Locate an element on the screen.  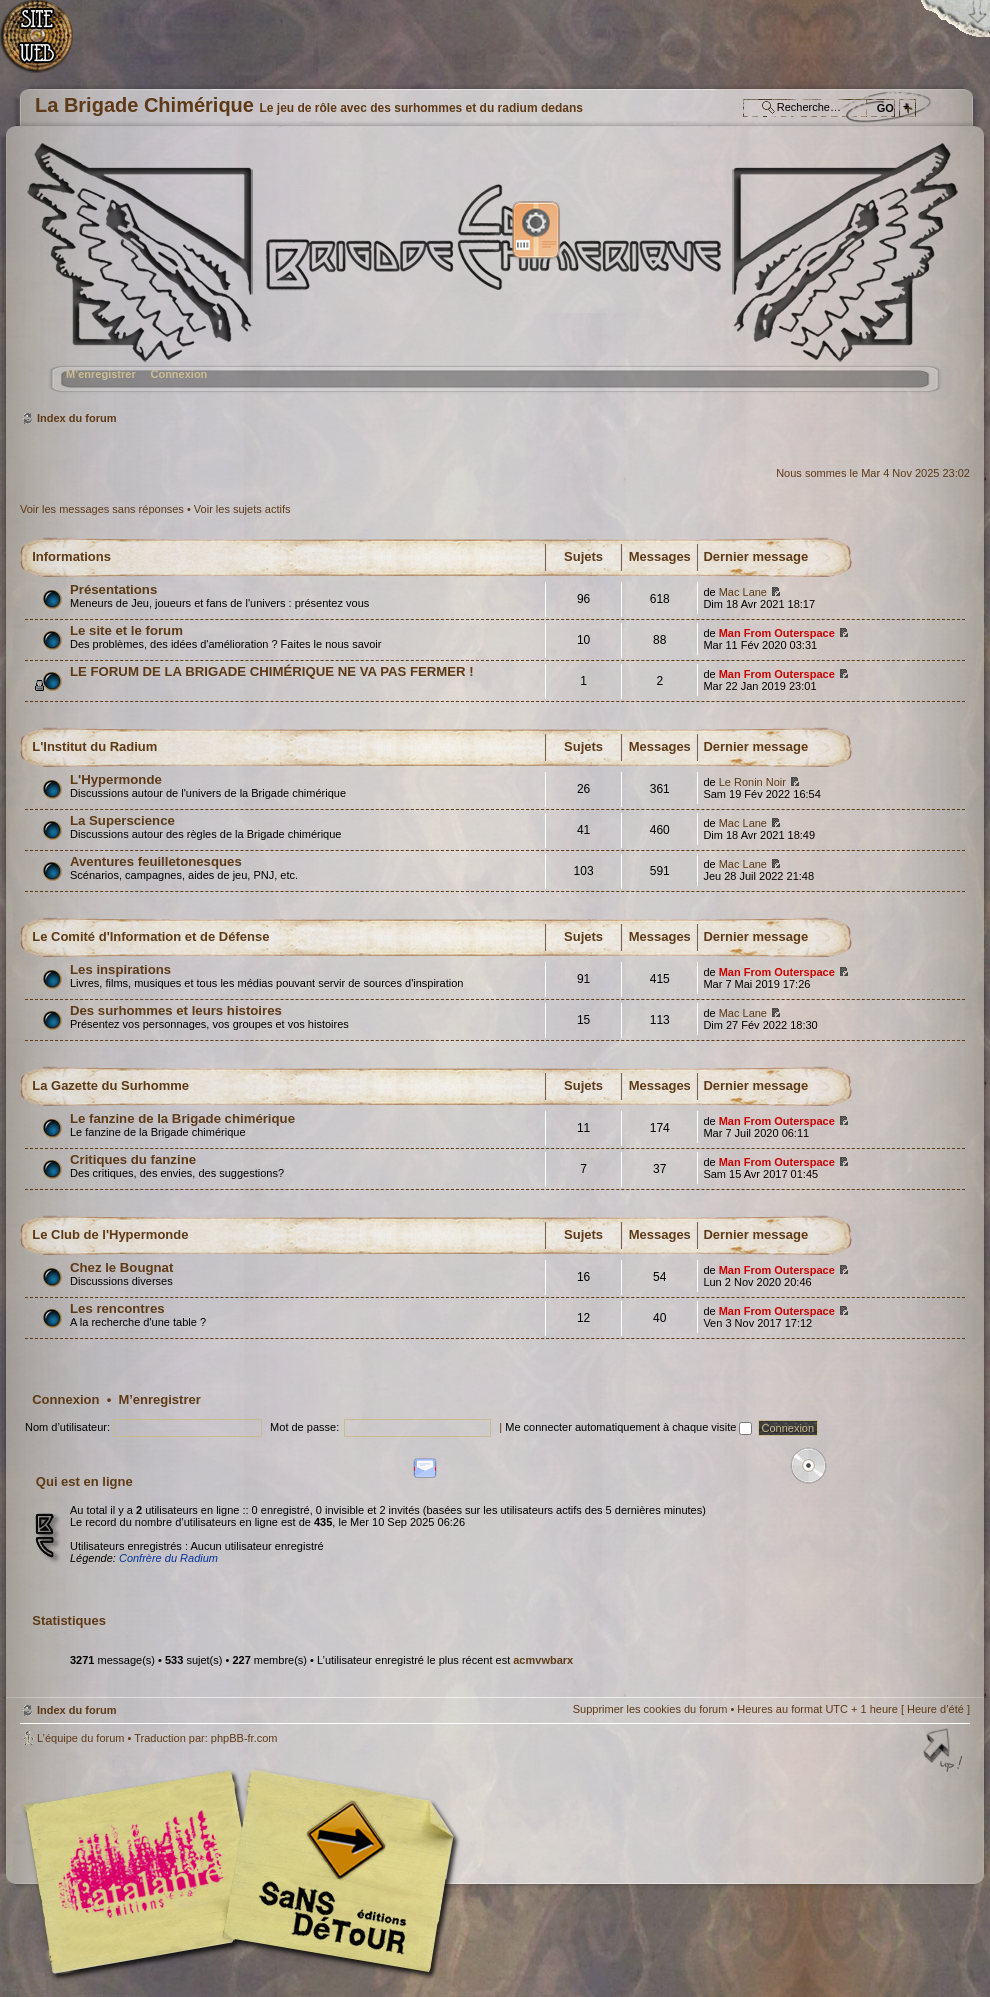
indicates a CD-ROM or optical disc drive is located at coordinates (808, 1465).